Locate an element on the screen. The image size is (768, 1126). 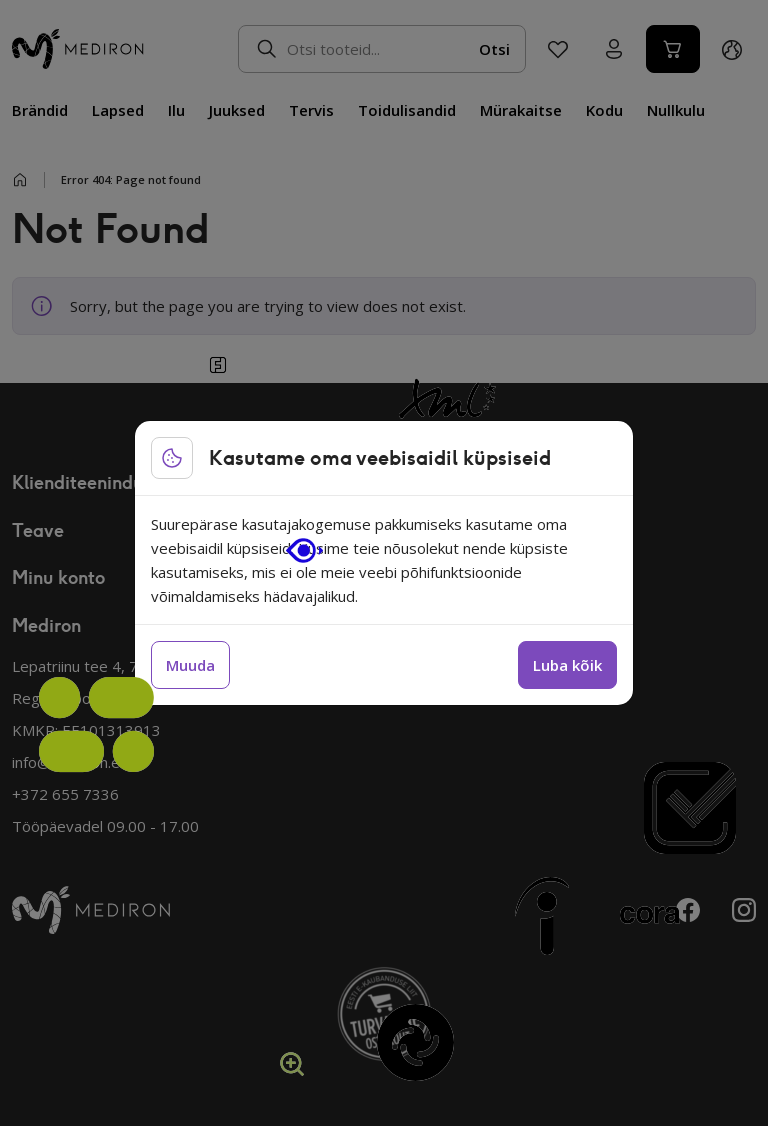
open the trakt app is located at coordinates (690, 808).